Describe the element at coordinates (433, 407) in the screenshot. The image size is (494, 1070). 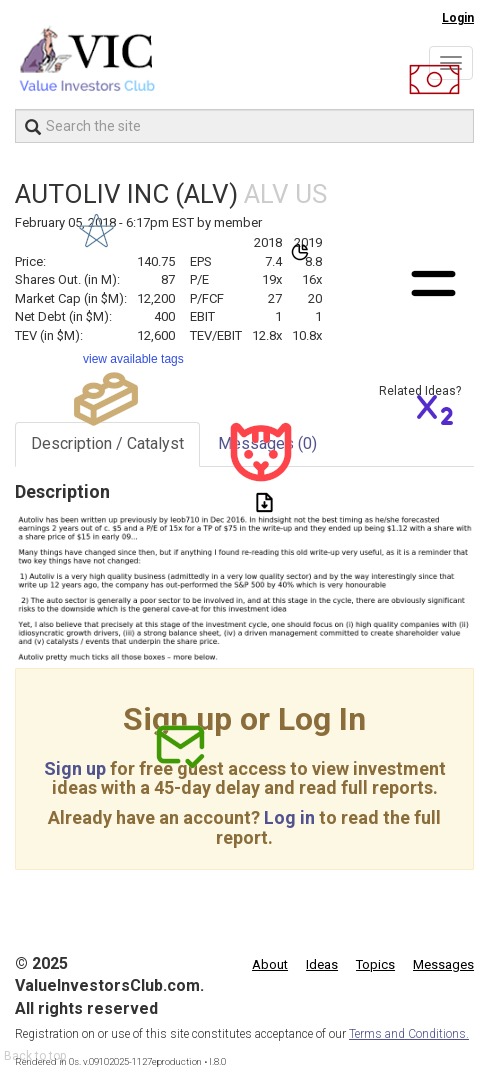
I see `format text as subscript` at that location.